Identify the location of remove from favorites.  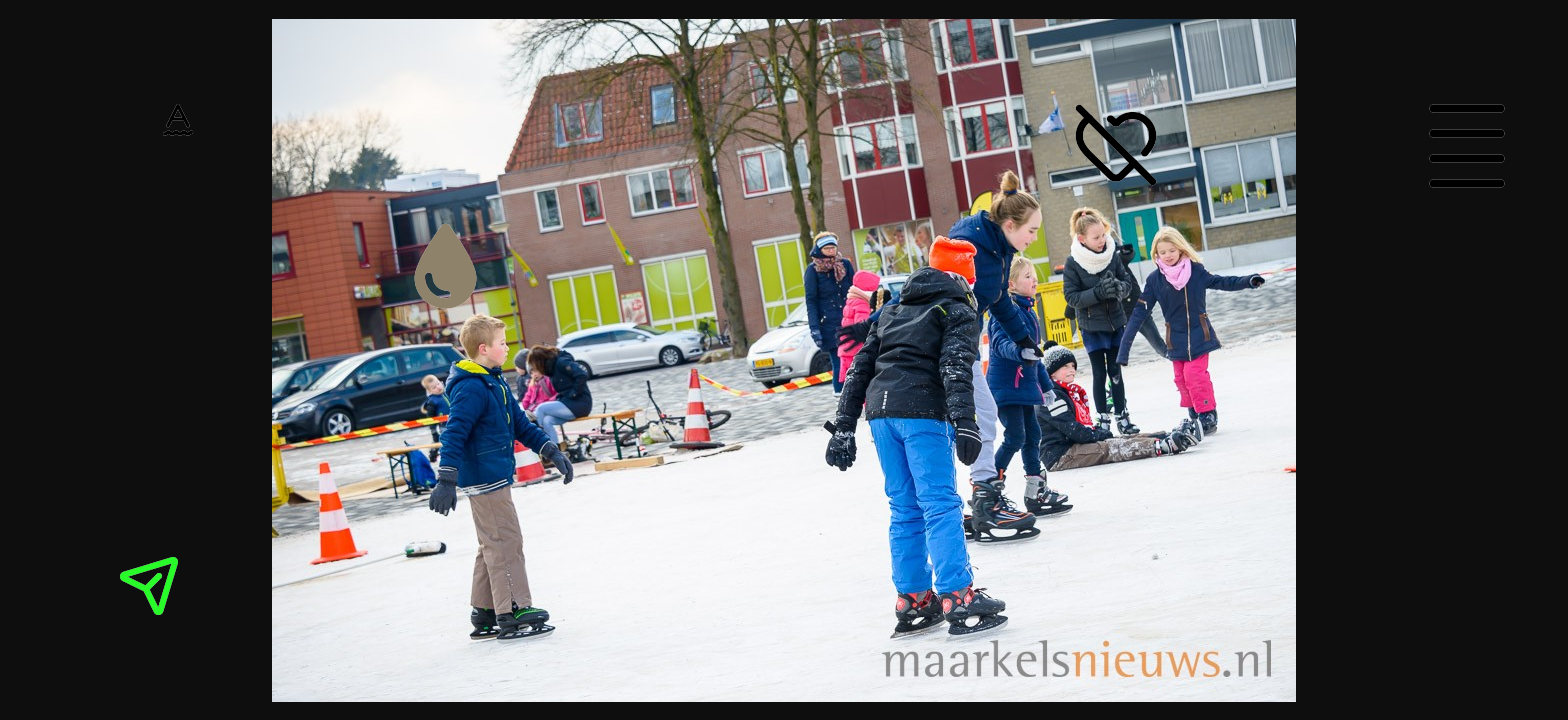
(1116, 145).